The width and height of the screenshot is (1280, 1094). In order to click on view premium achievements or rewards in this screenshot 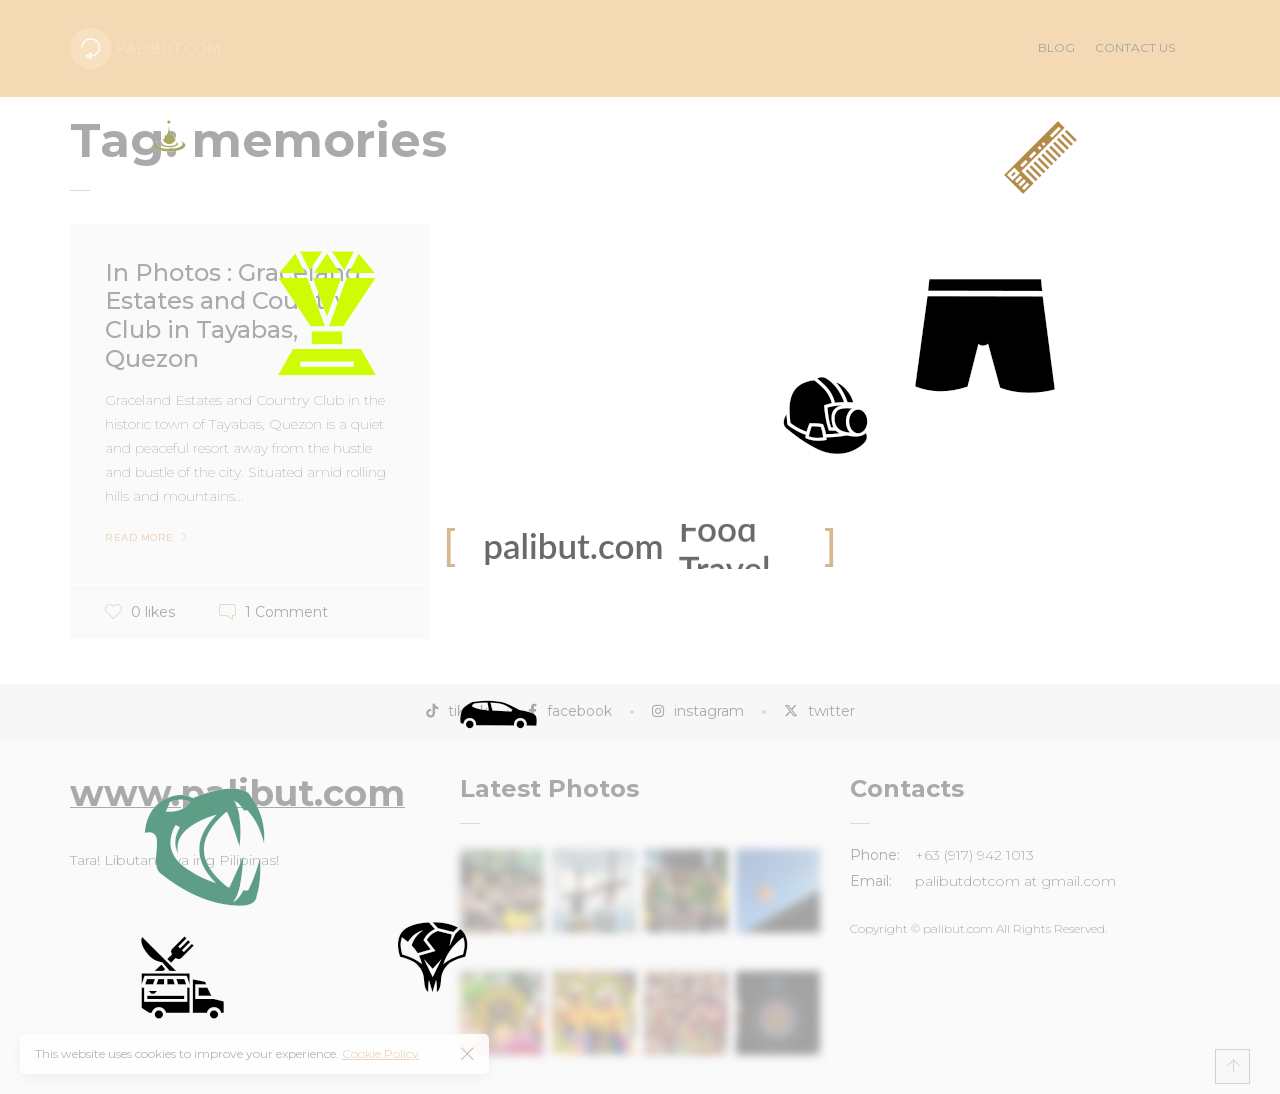, I will do `click(327, 311)`.